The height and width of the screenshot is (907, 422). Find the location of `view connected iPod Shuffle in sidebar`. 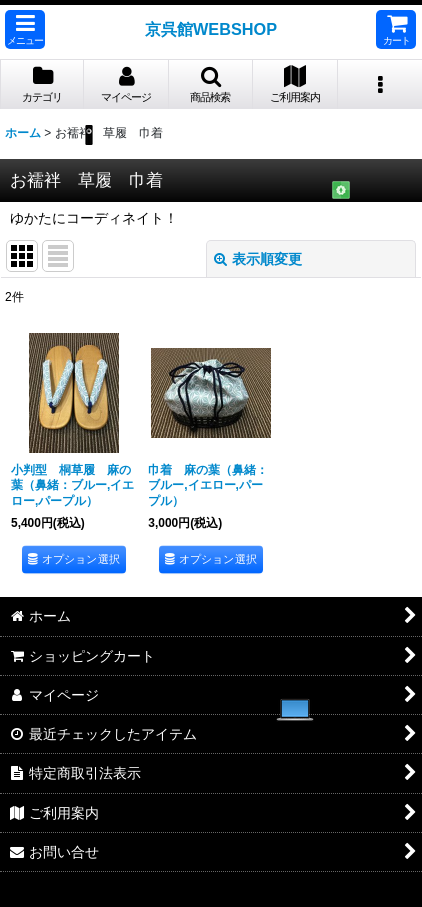

view connected iPod Shuffle in sidebar is located at coordinates (89, 135).